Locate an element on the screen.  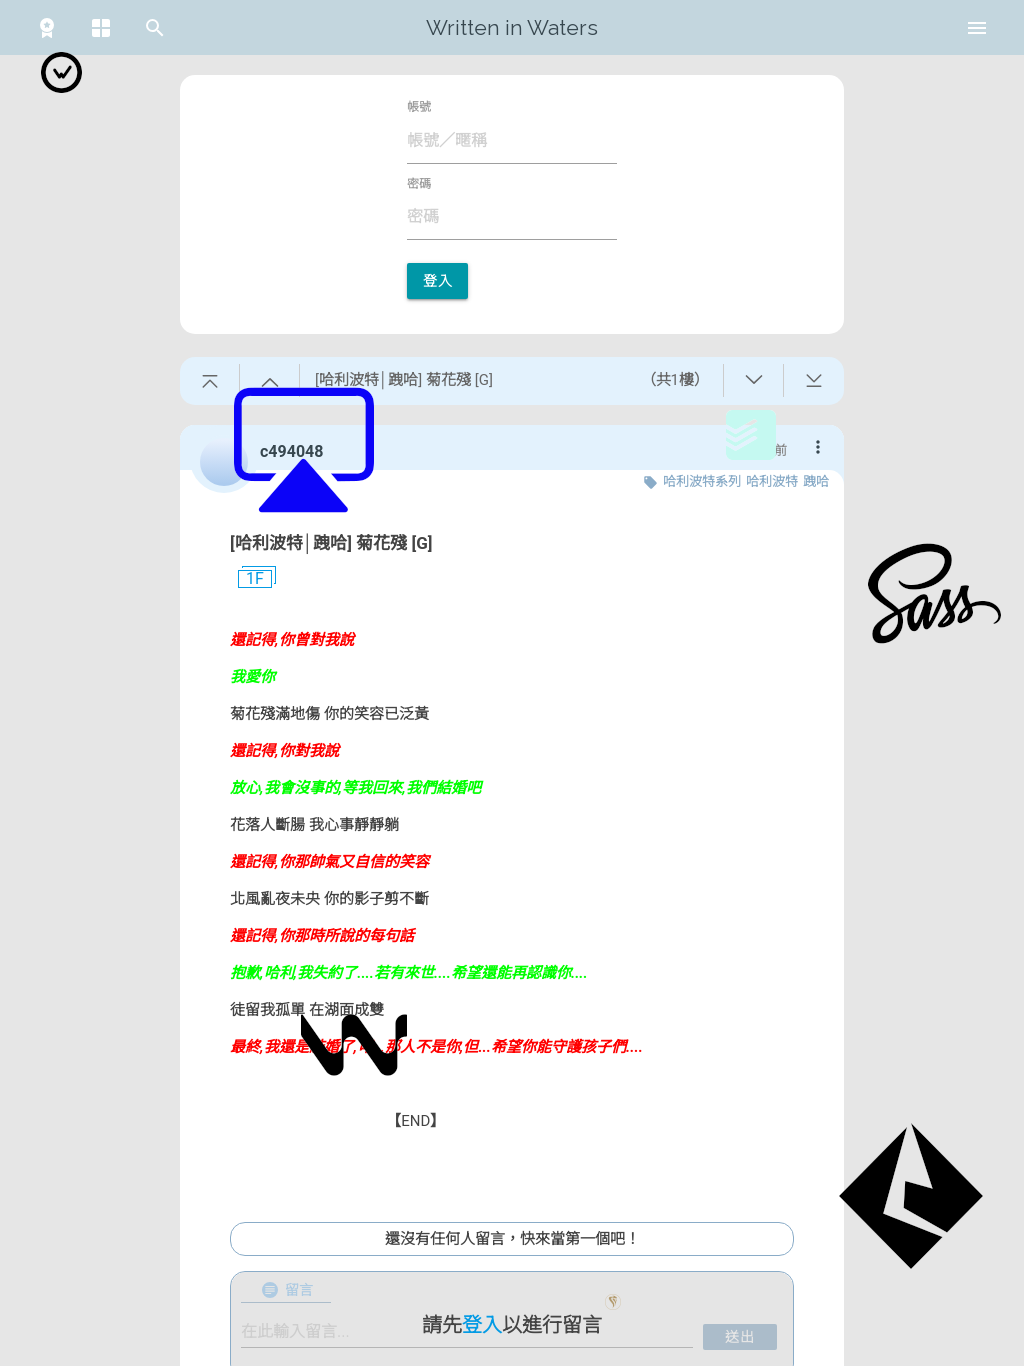
open CapRover dashboard is located at coordinates (613, 1302).